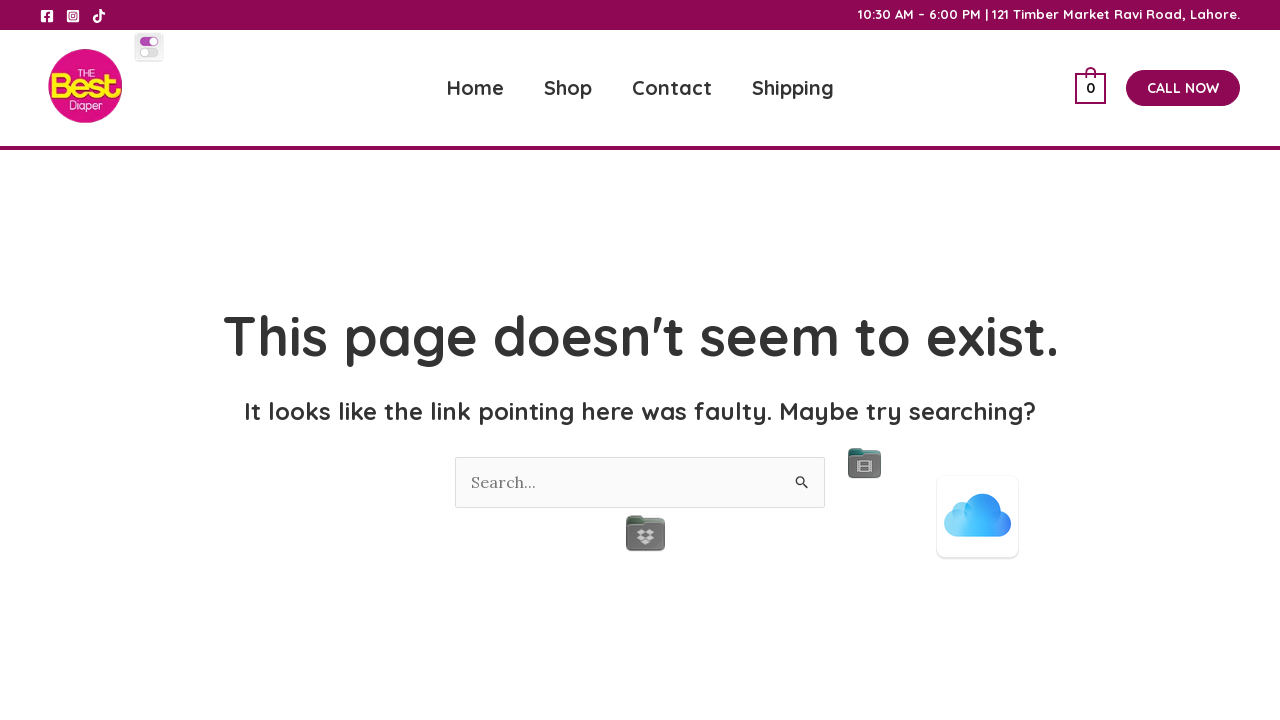 The height and width of the screenshot is (720, 1280). What do you see at coordinates (645, 532) in the screenshot?
I see `open your dropbox folder` at bounding box center [645, 532].